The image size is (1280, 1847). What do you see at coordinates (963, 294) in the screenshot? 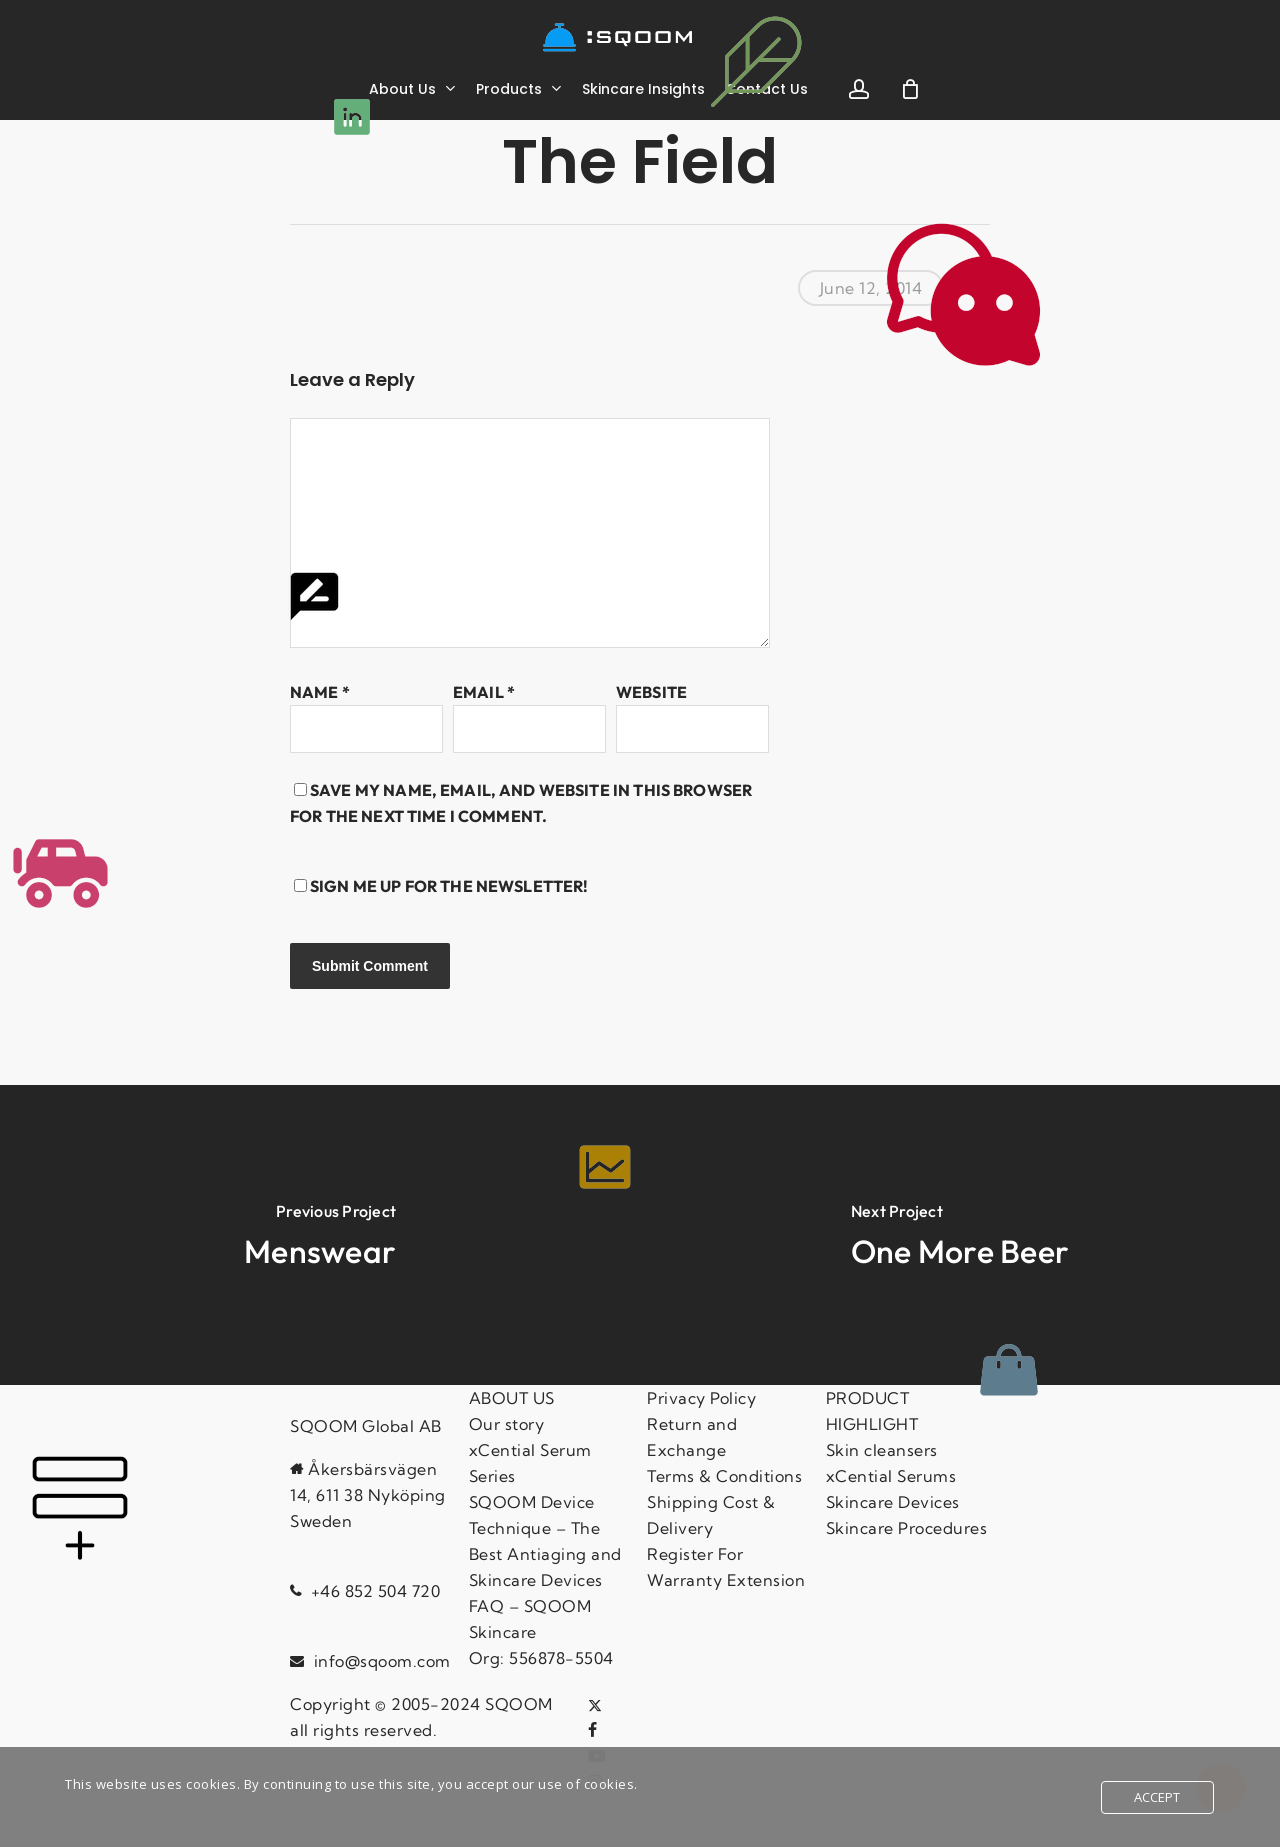
I see `open wechat messaging app` at bounding box center [963, 294].